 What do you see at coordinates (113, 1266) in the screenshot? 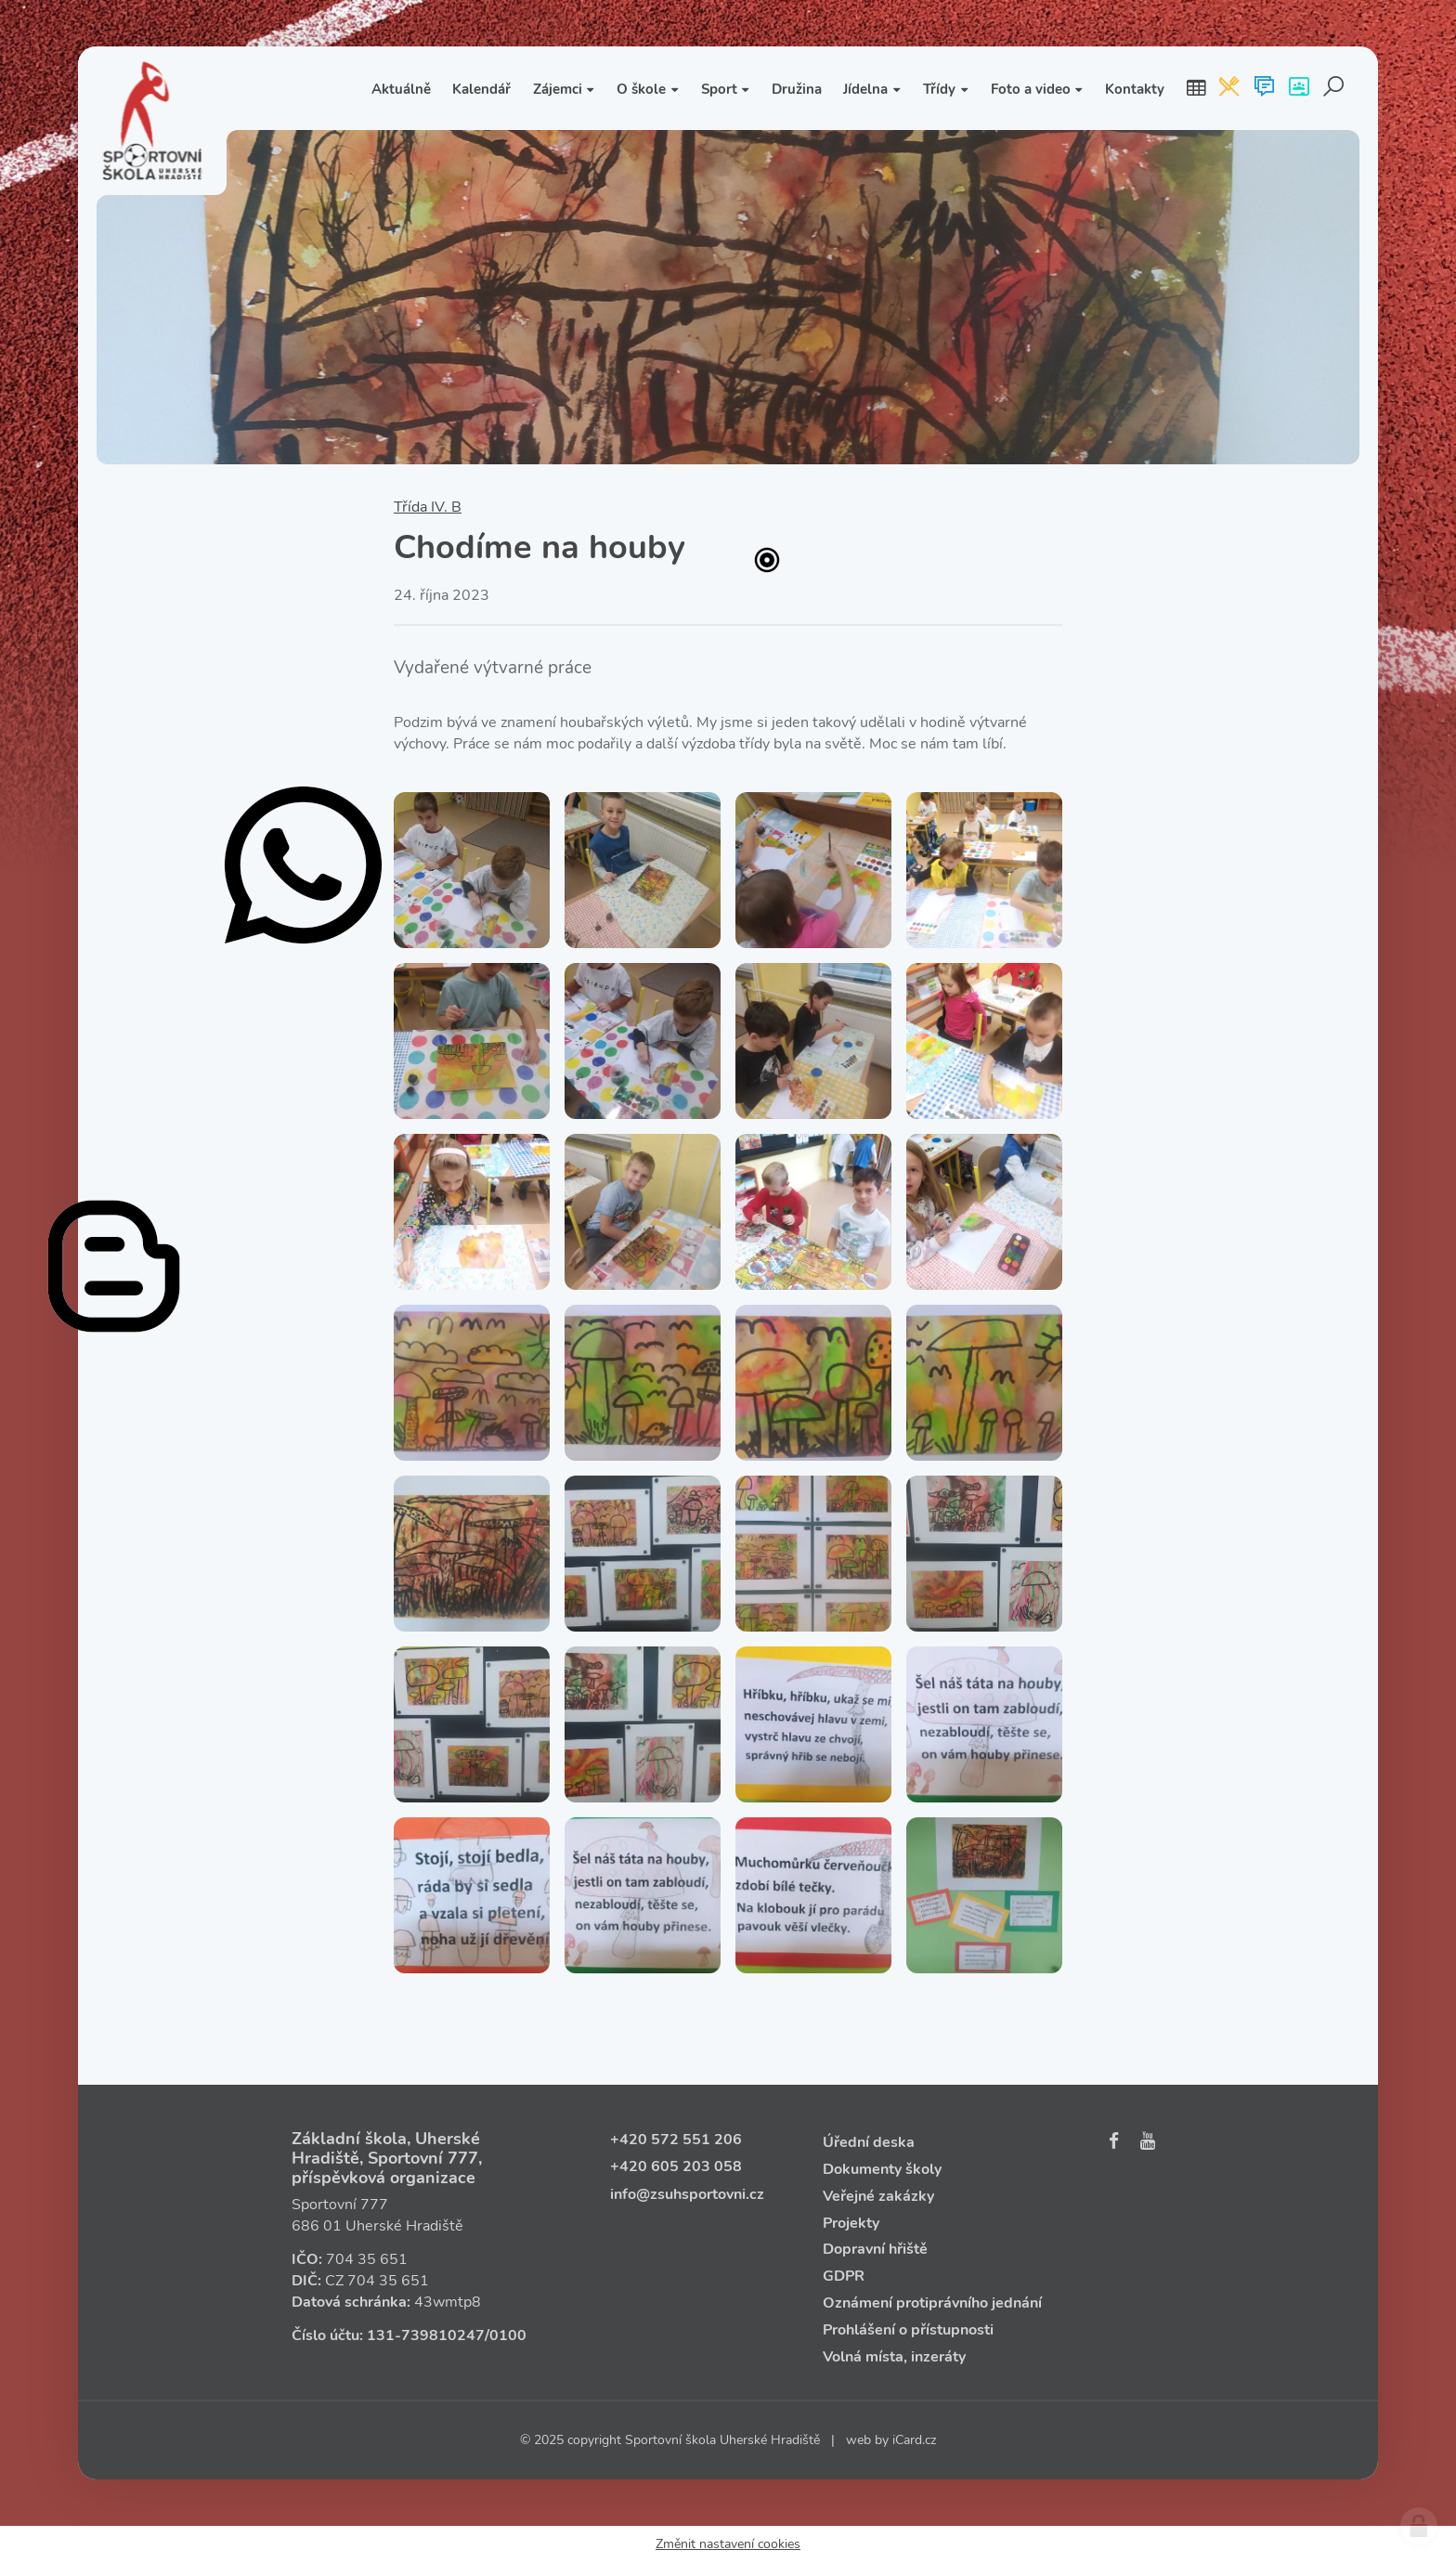
I see `open Blogger app` at bounding box center [113, 1266].